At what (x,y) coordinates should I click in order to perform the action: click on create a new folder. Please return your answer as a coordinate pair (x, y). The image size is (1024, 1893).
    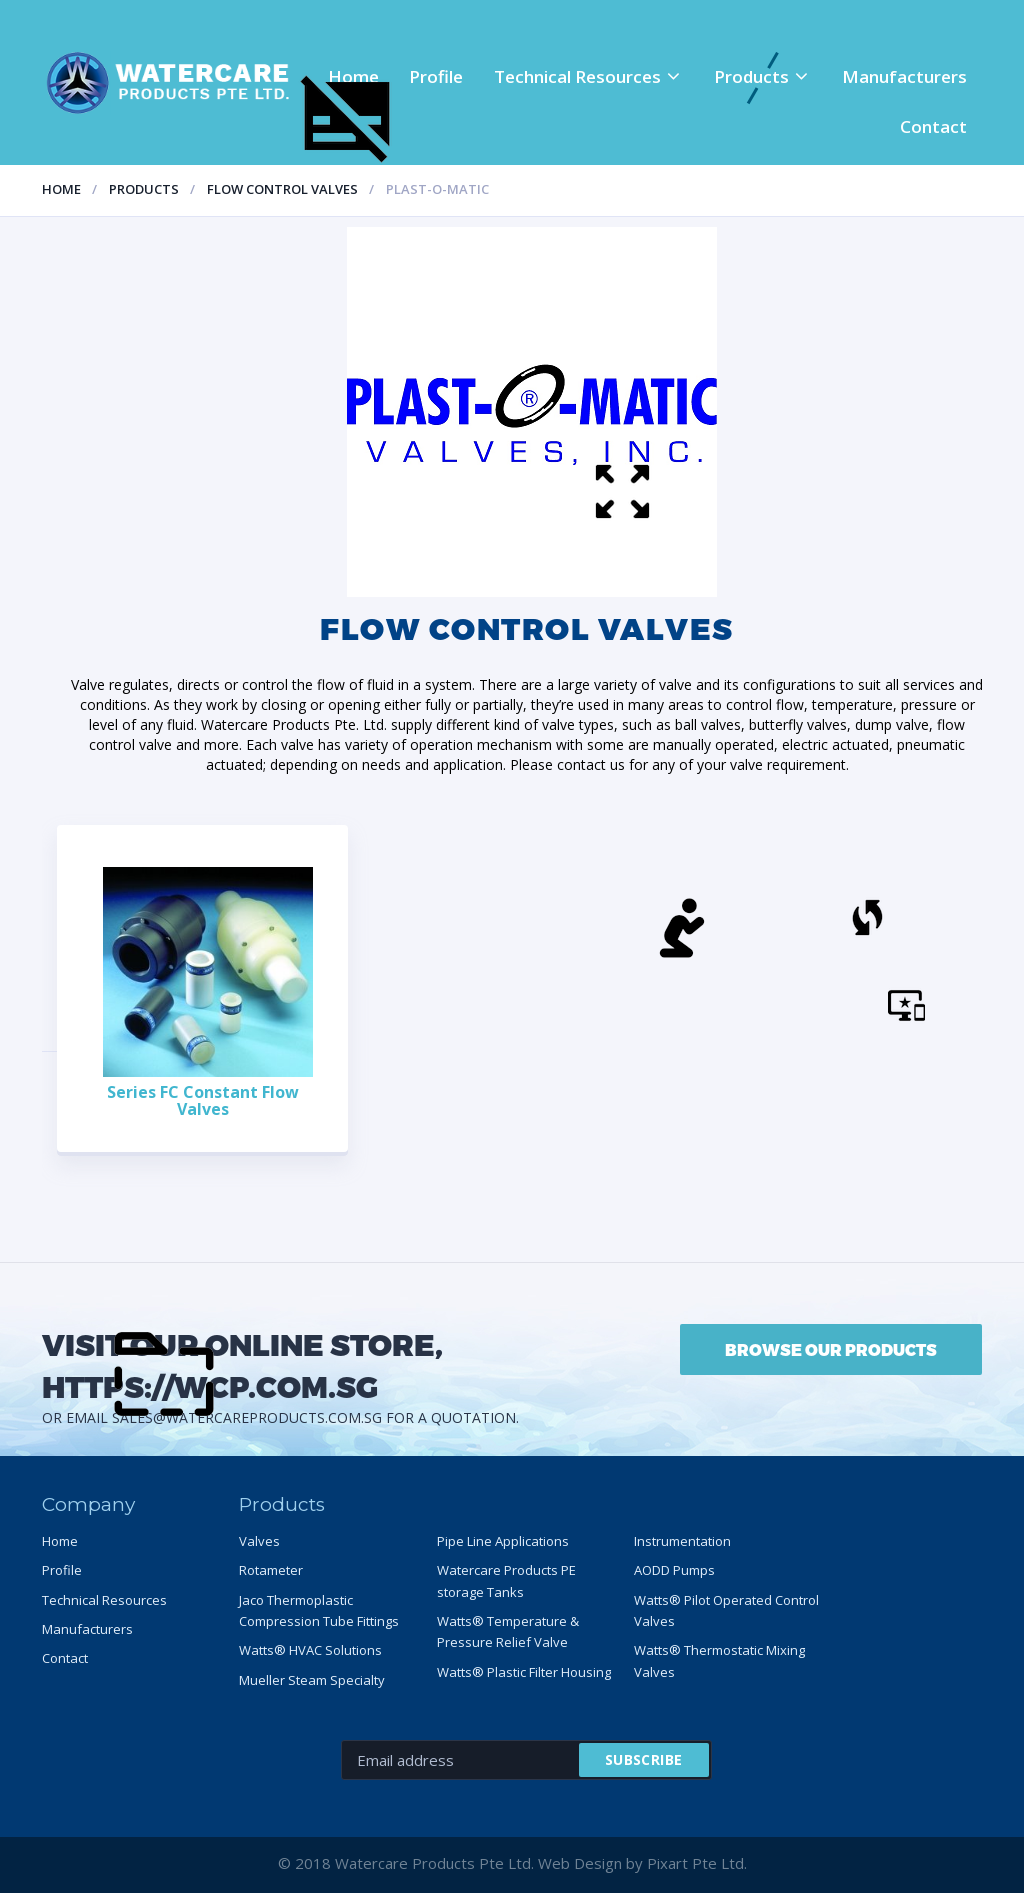
    Looking at the image, I should click on (164, 1374).